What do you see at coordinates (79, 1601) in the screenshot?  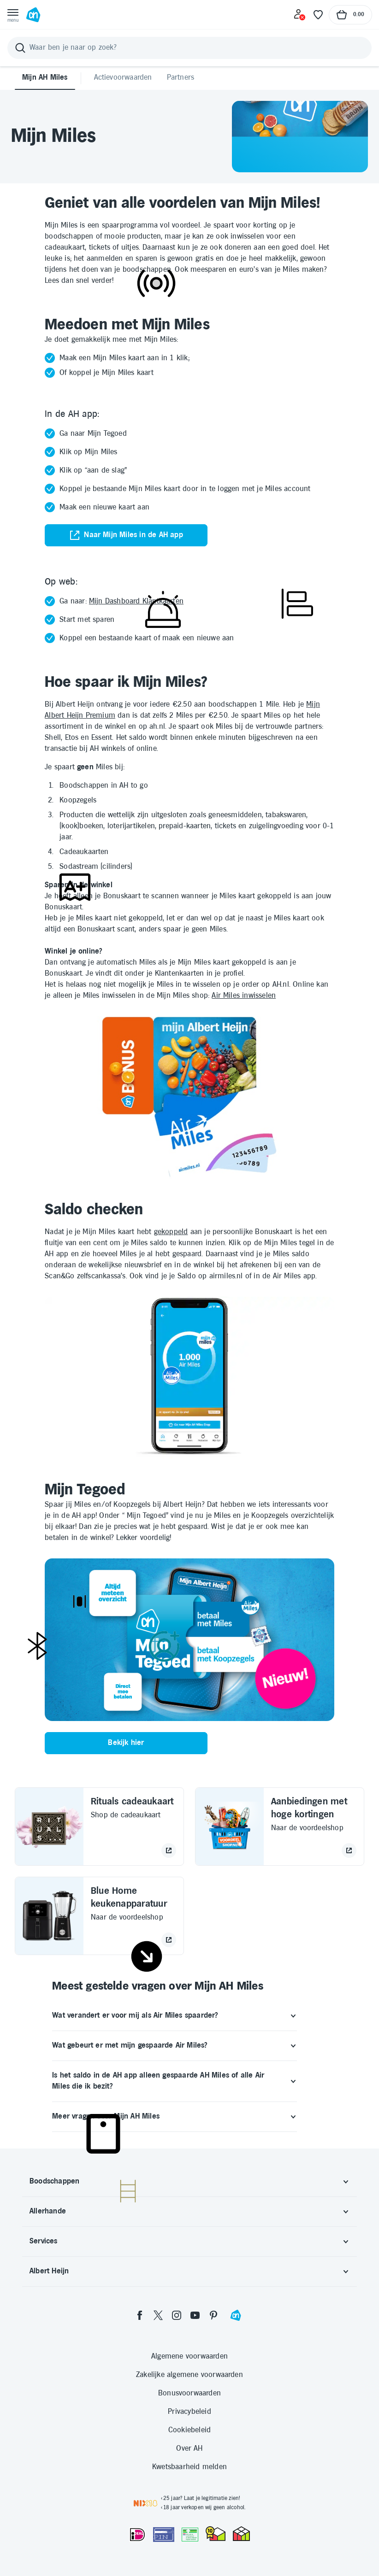 I see `distribute layers vertically with equal spacing` at bounding box center [79, 1601].